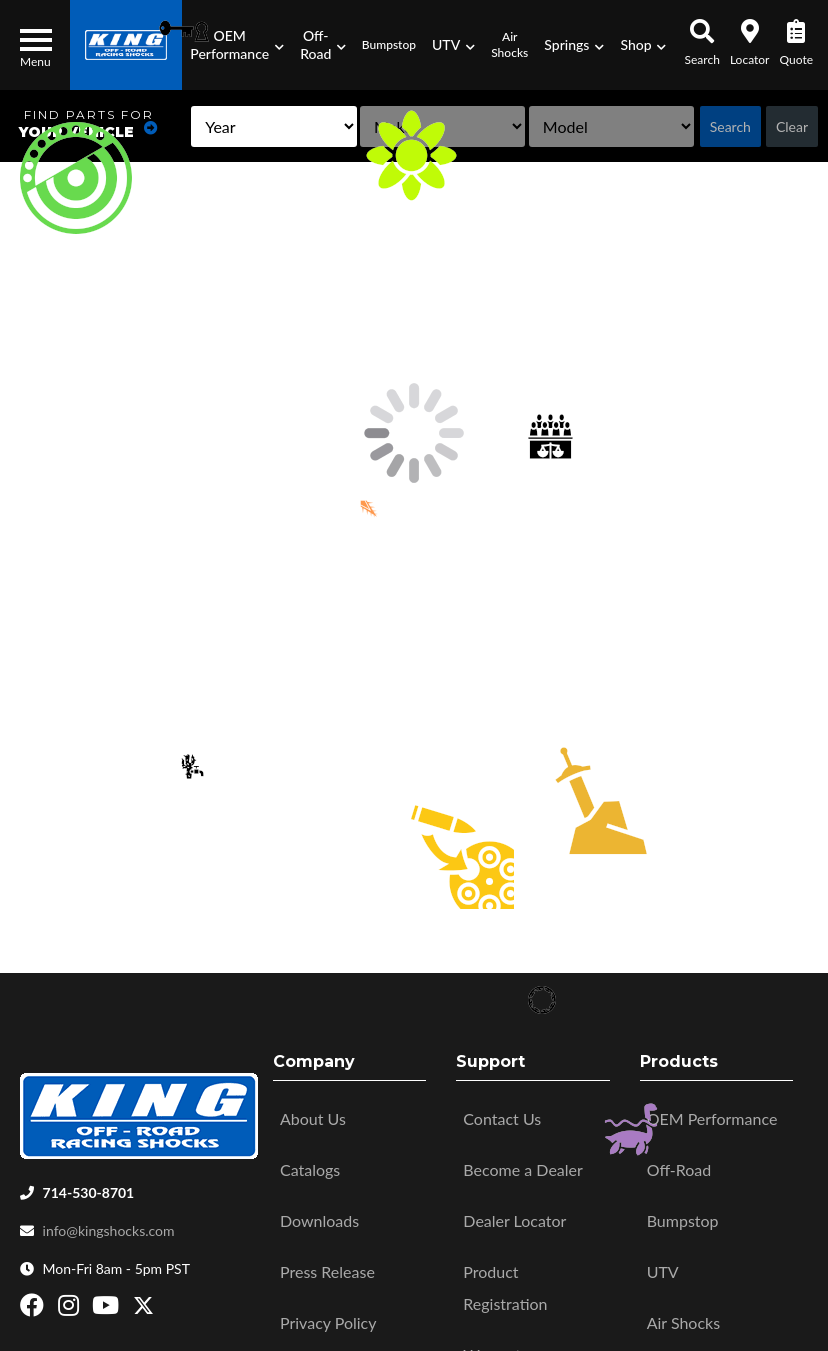 This screenshot has width=828, height=1351. Describe the element at coordinates (192, 766) in the screenshot. I see `tap to water or care for your cactus` at that location.